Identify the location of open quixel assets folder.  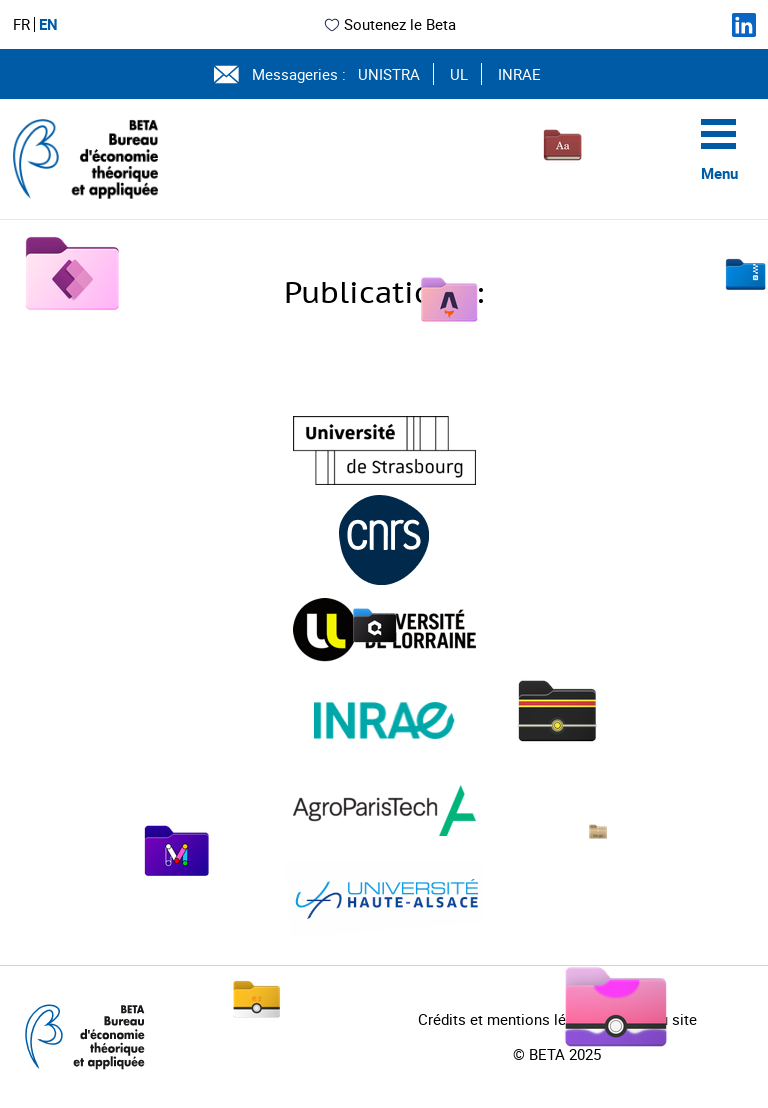
(374, 626).